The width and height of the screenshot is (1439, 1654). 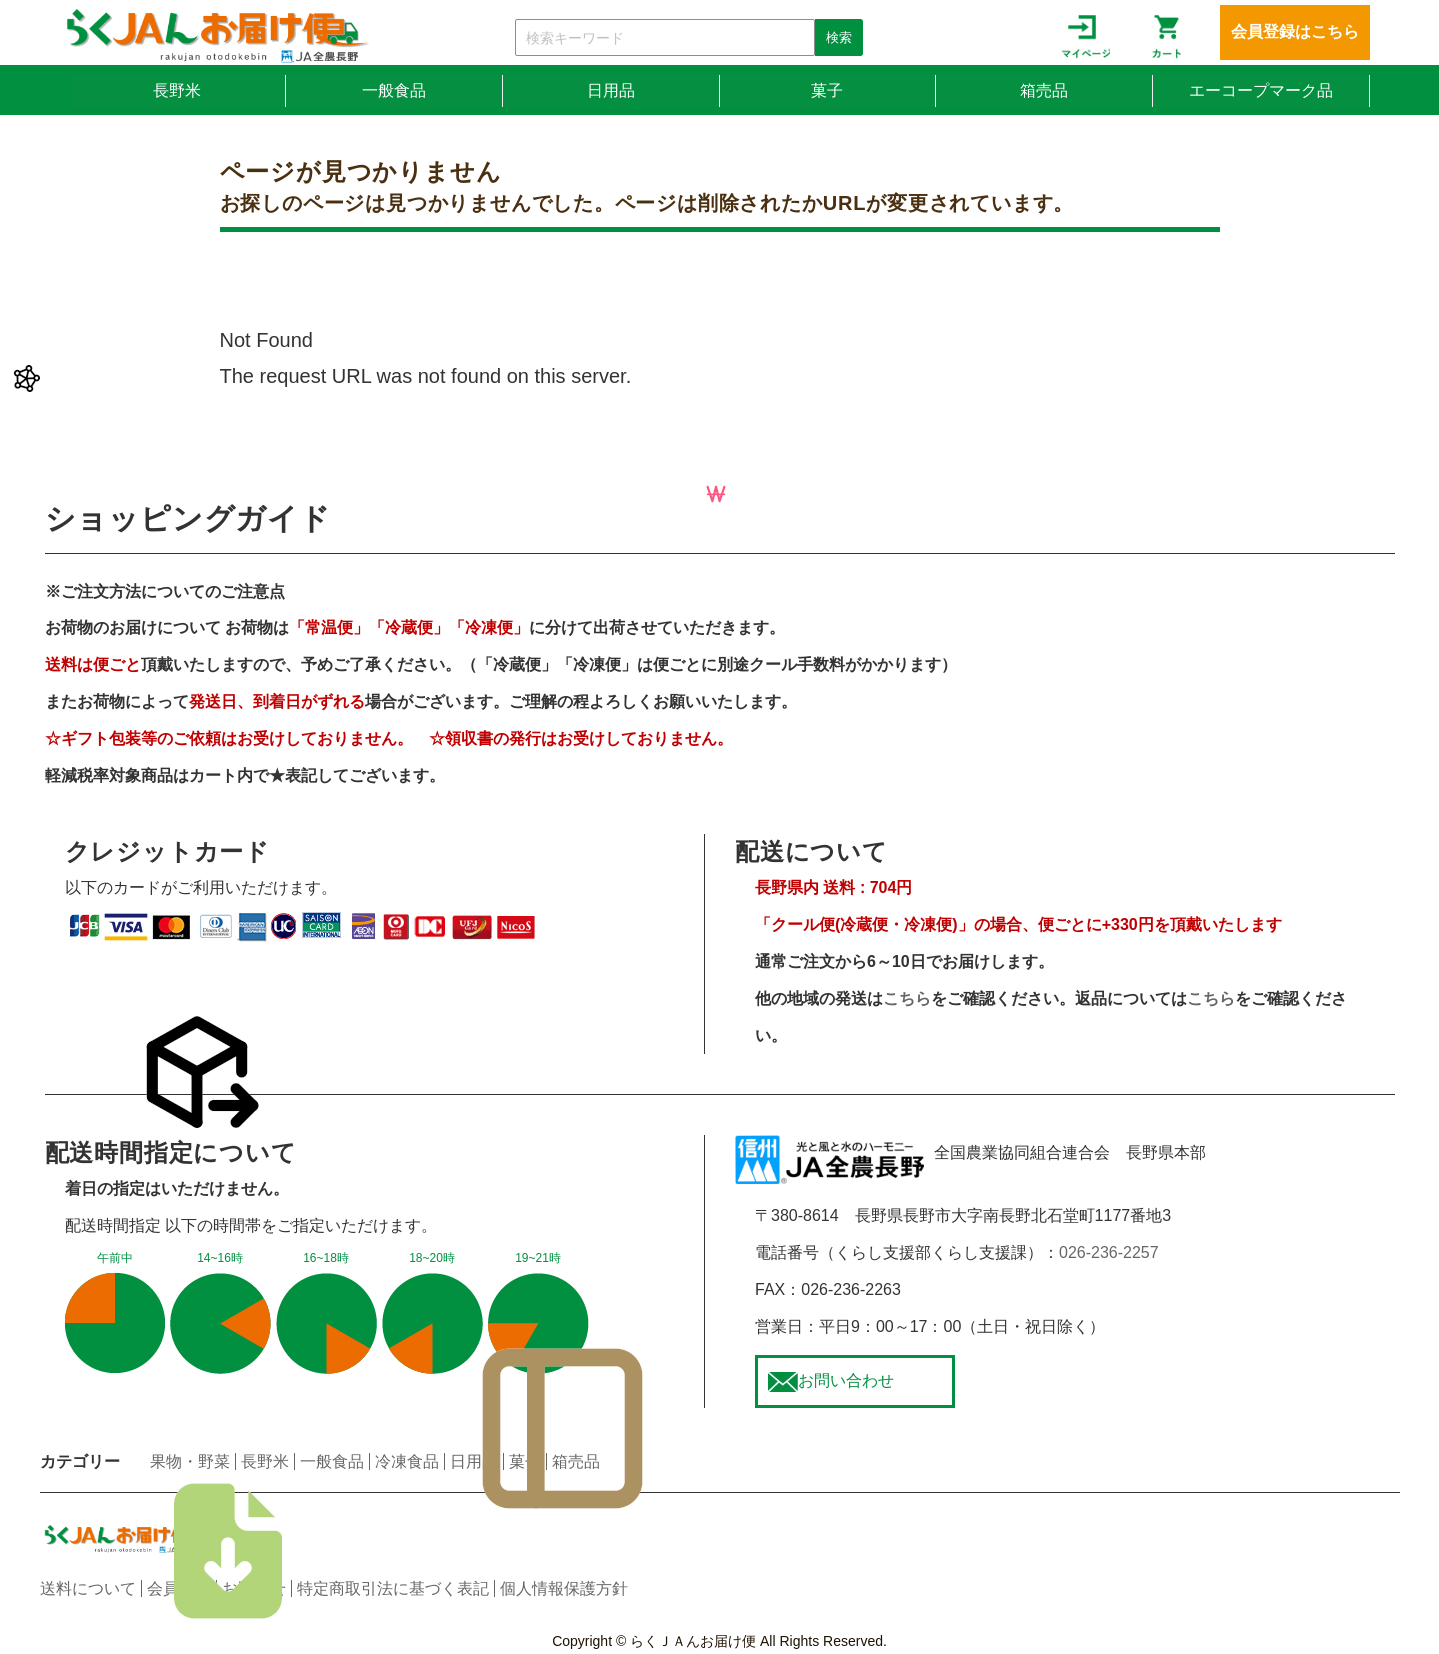 What do you see at coordinates (26, 378) in the screenshot?
I see `connect to the fediverse network` at bounding box center [26, 378].